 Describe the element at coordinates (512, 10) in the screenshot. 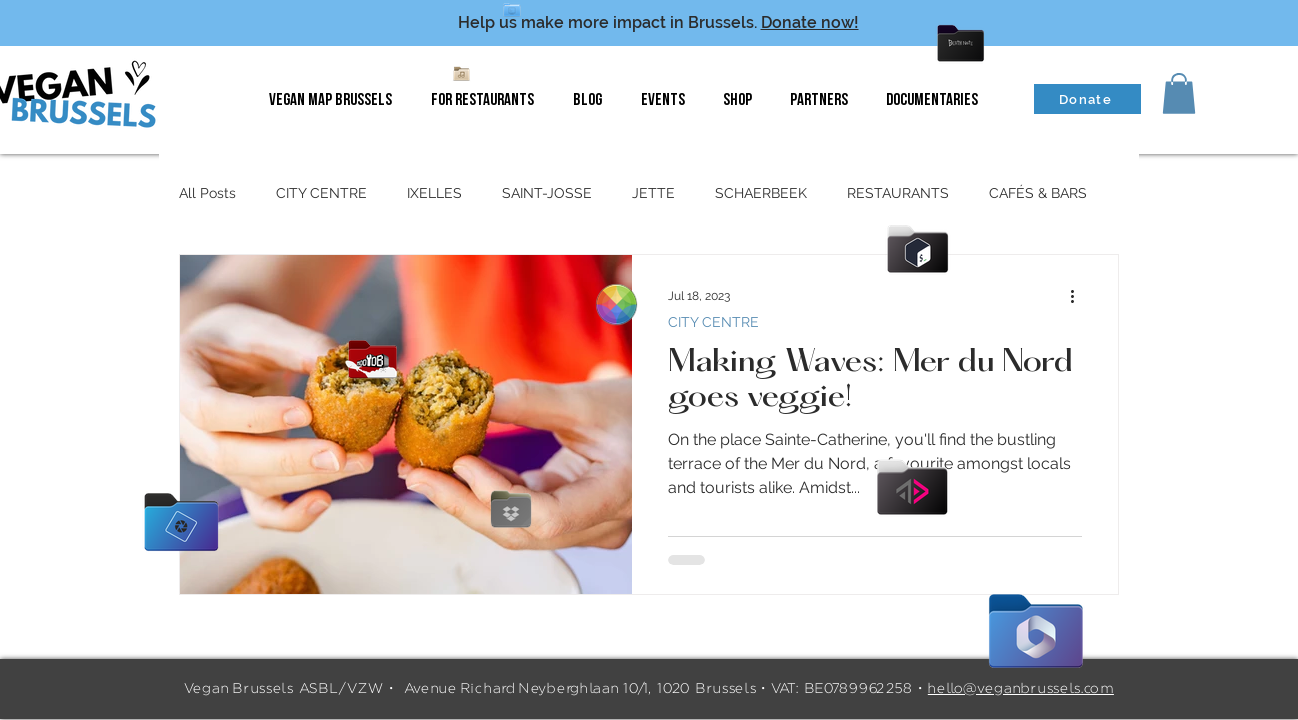

I see `open PC or windows computer folder` at that location.